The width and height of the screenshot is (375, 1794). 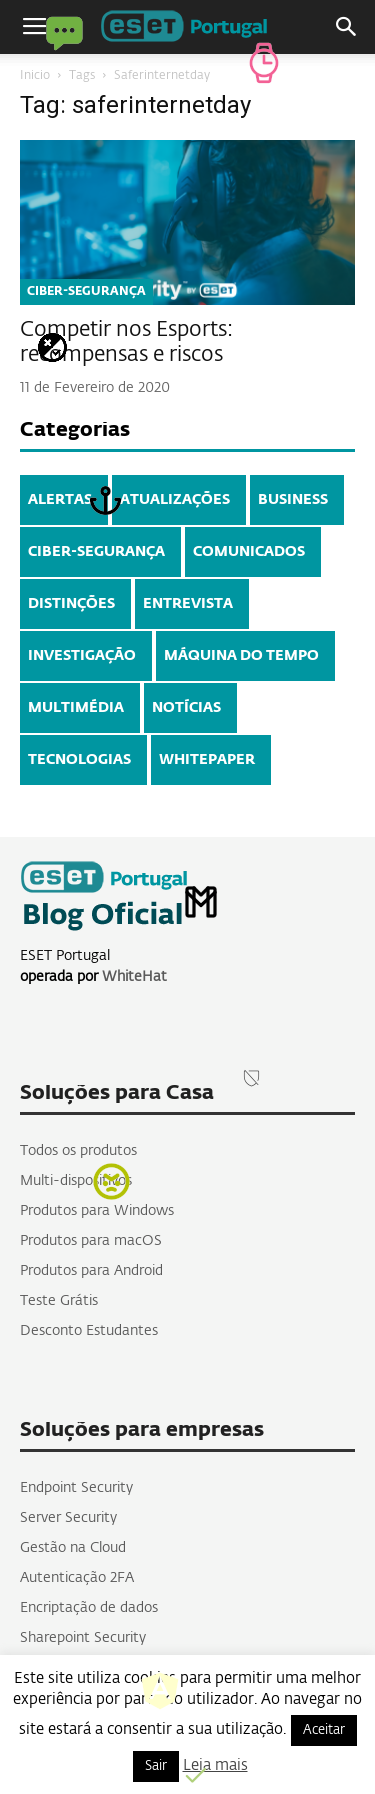 I want to click on angular framework logo, so click(x=160, y=1691).